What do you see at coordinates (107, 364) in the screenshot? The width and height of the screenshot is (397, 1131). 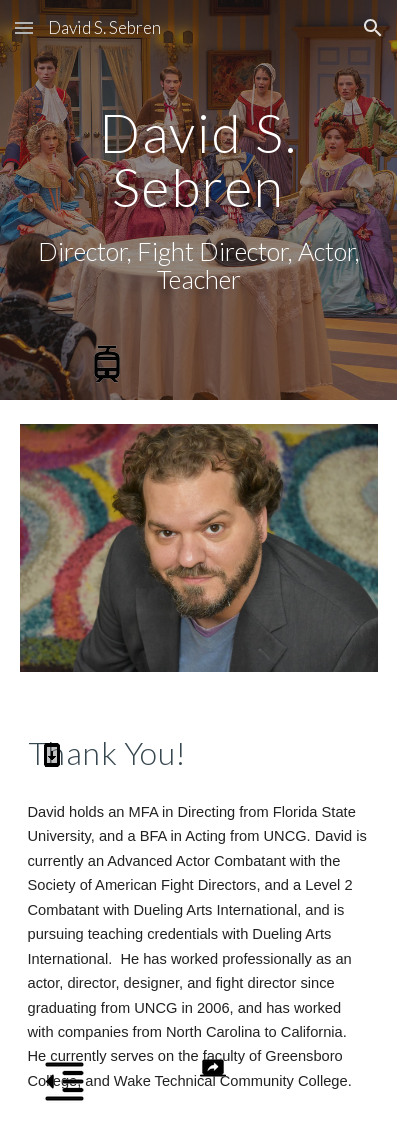 I see `view tram or light rail transit options` at bounding box center [107, 364].